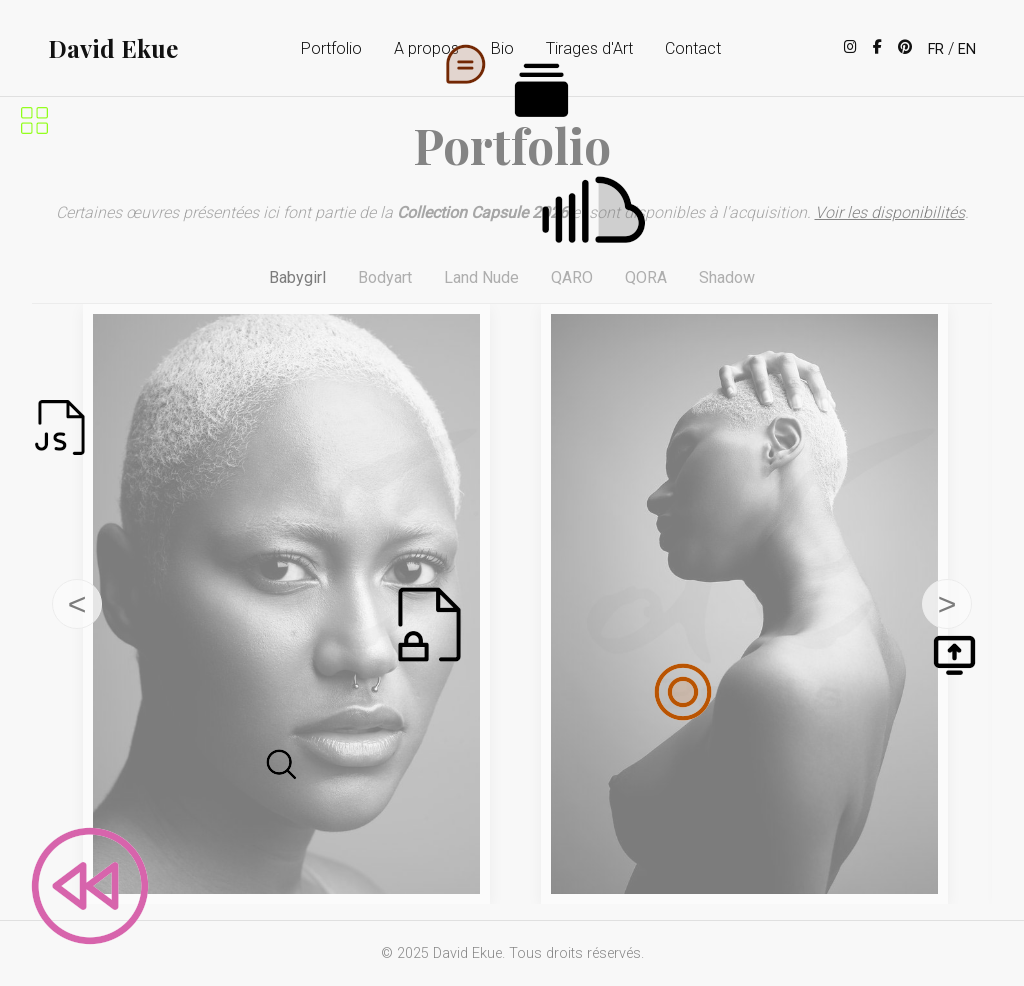 The height and width of the screenshot is (986, 1024). Describe the element at coordinates (954, 653) in the screenshot. I see `upload file to display or screen` at that location.